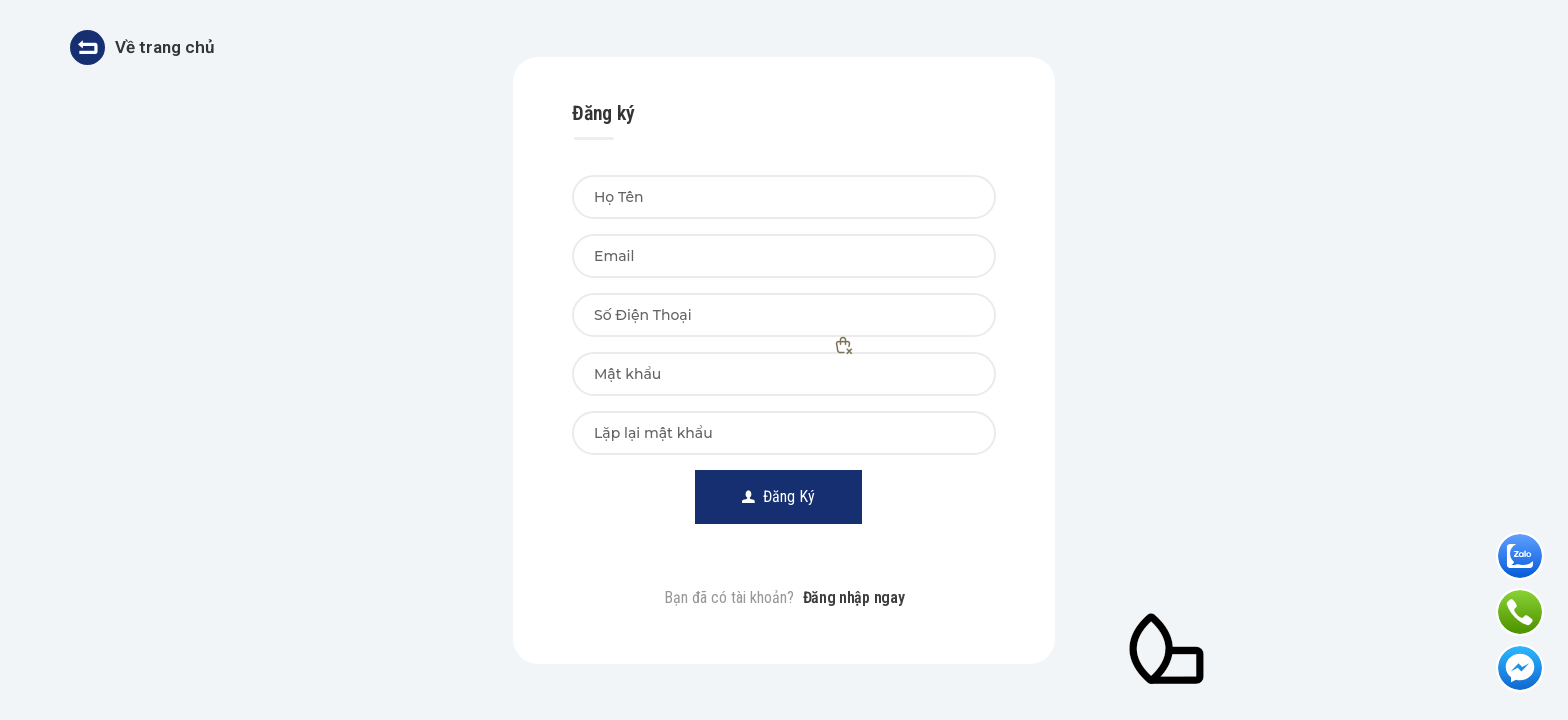  What do you see at coordinates (1166, 650) in the screenshot?
I see `open snapseed photo editor` at bounding box center [1166, 650].